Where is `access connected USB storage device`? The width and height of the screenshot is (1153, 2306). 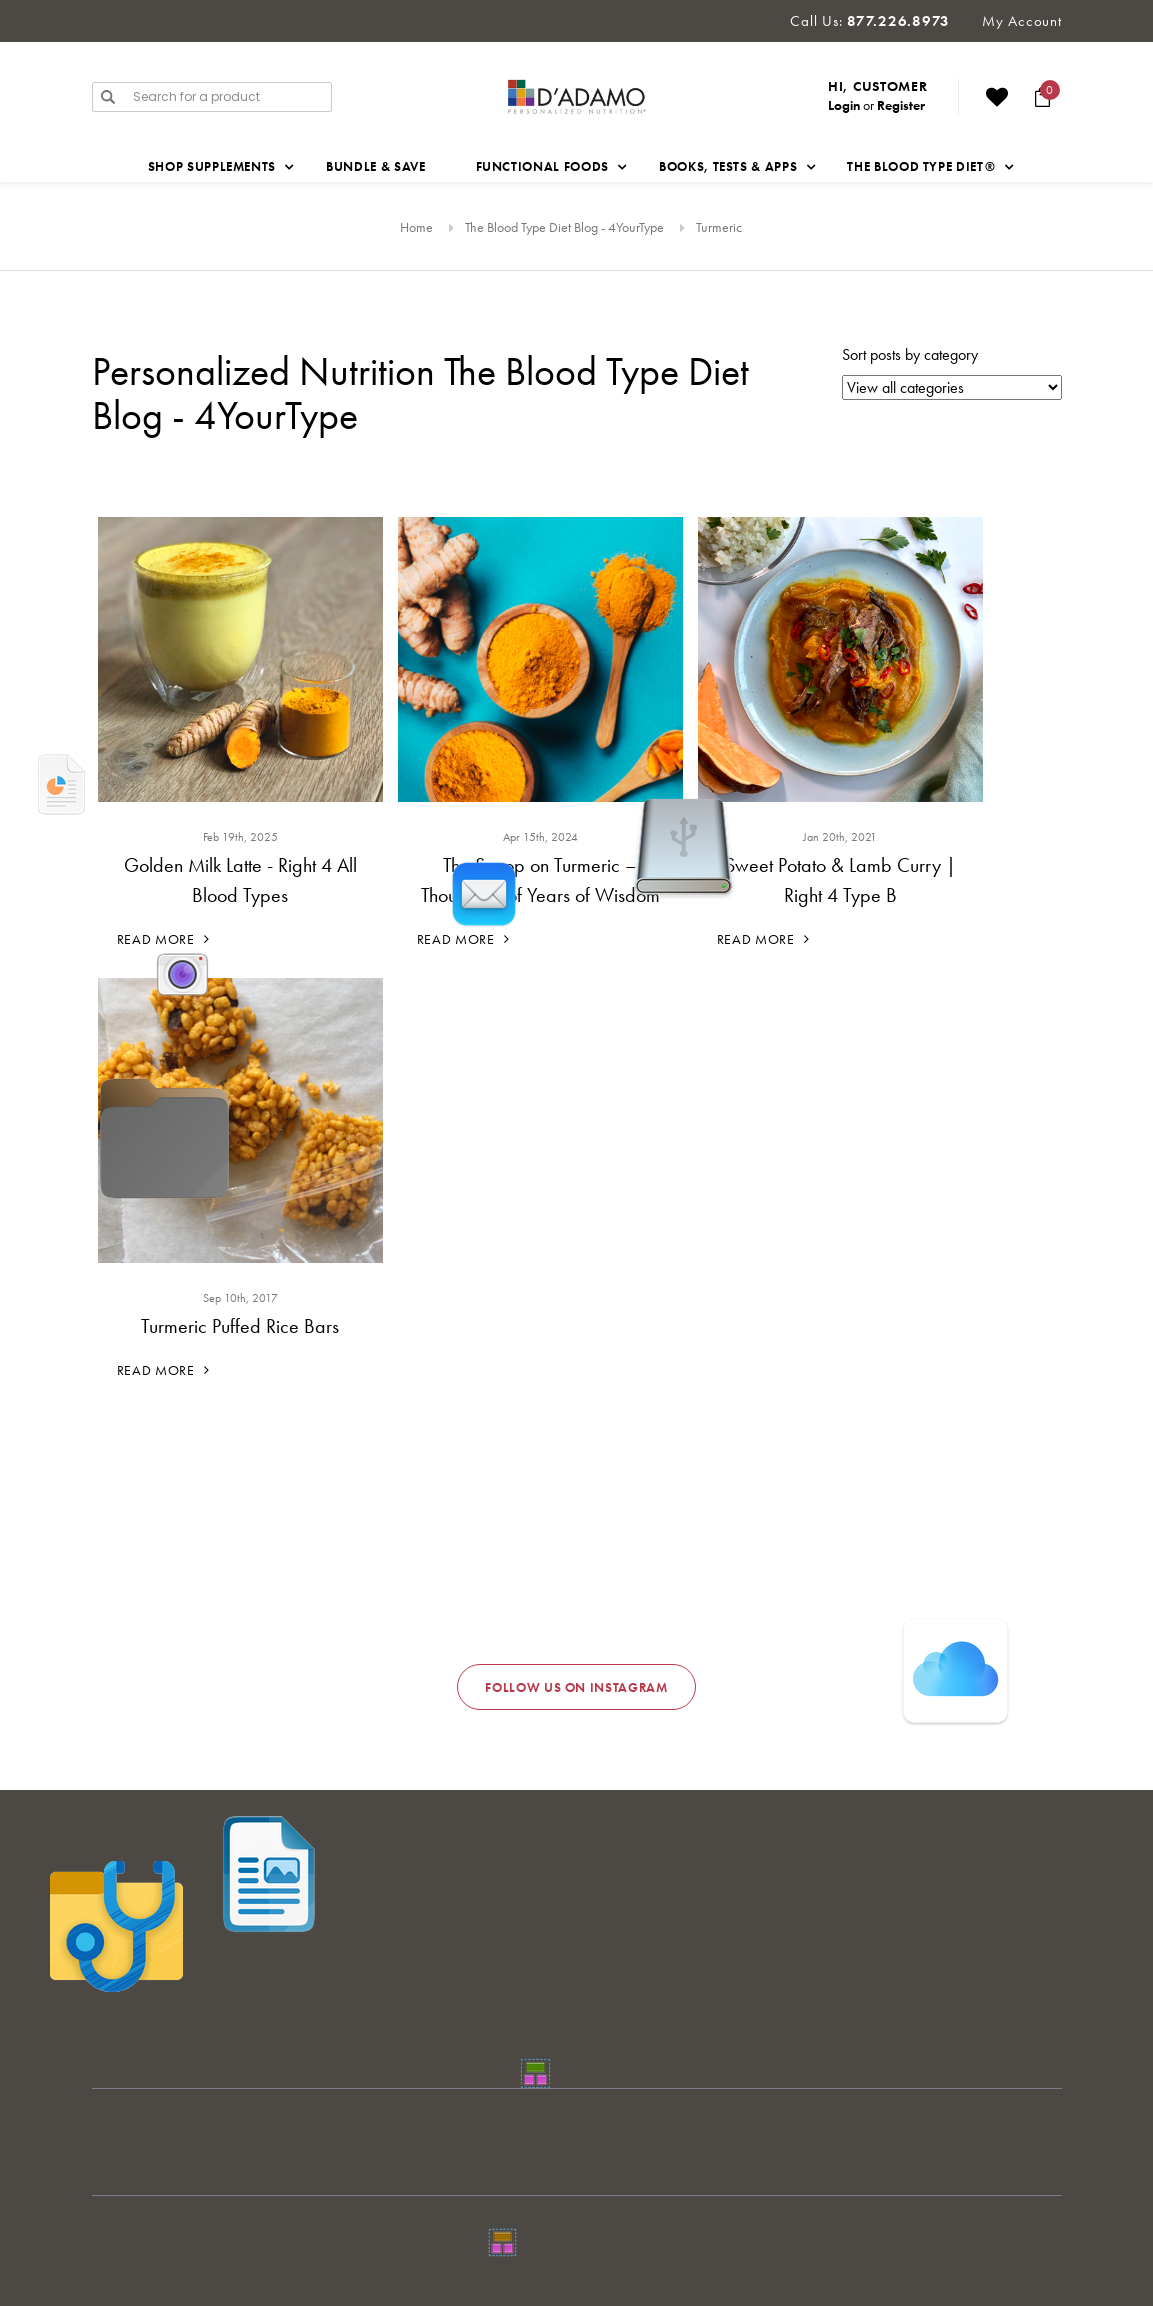 access connected USB storage device is located at coordinates (683, 847).